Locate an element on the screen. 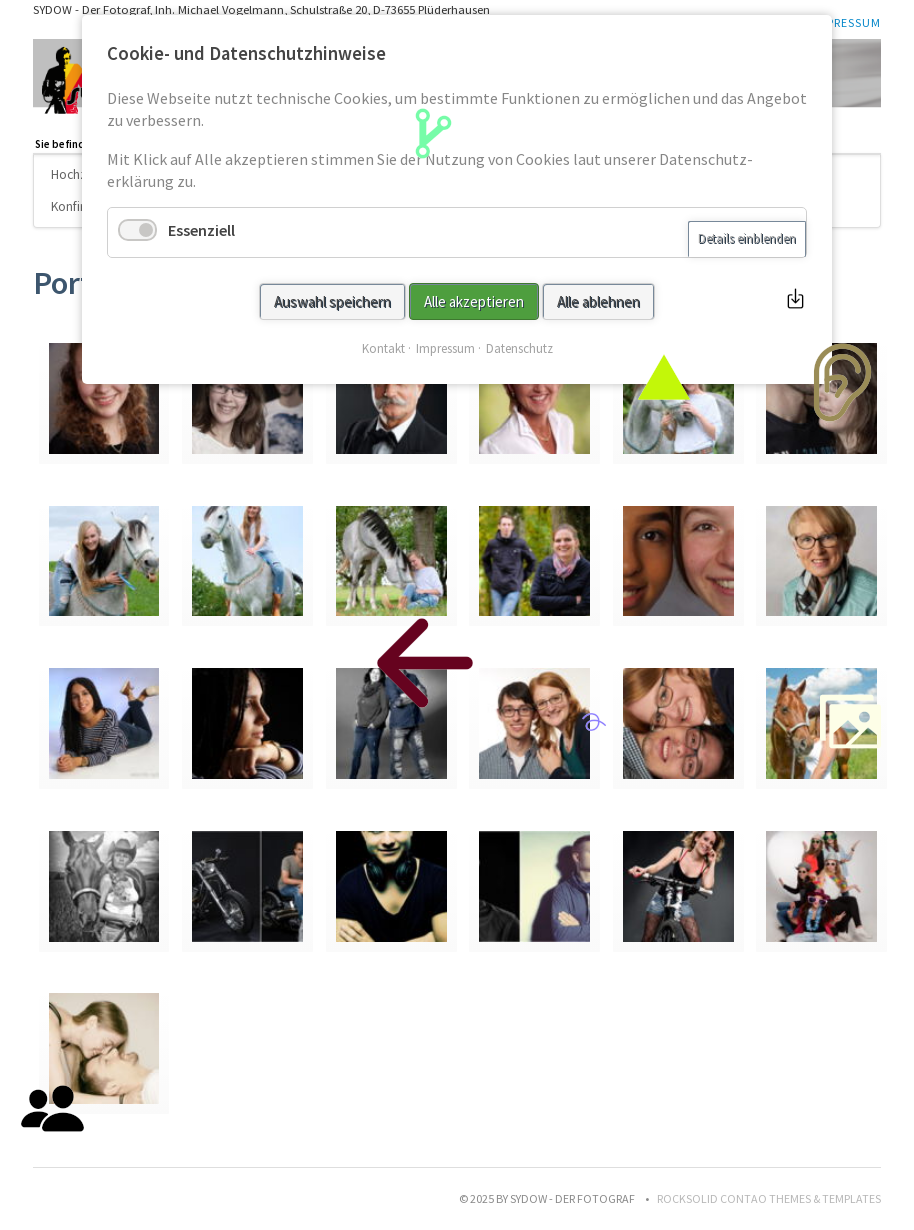 The height and width of the screenshot is (1230, 914). view contacts or friends list is located at coordinates (52, 1108).